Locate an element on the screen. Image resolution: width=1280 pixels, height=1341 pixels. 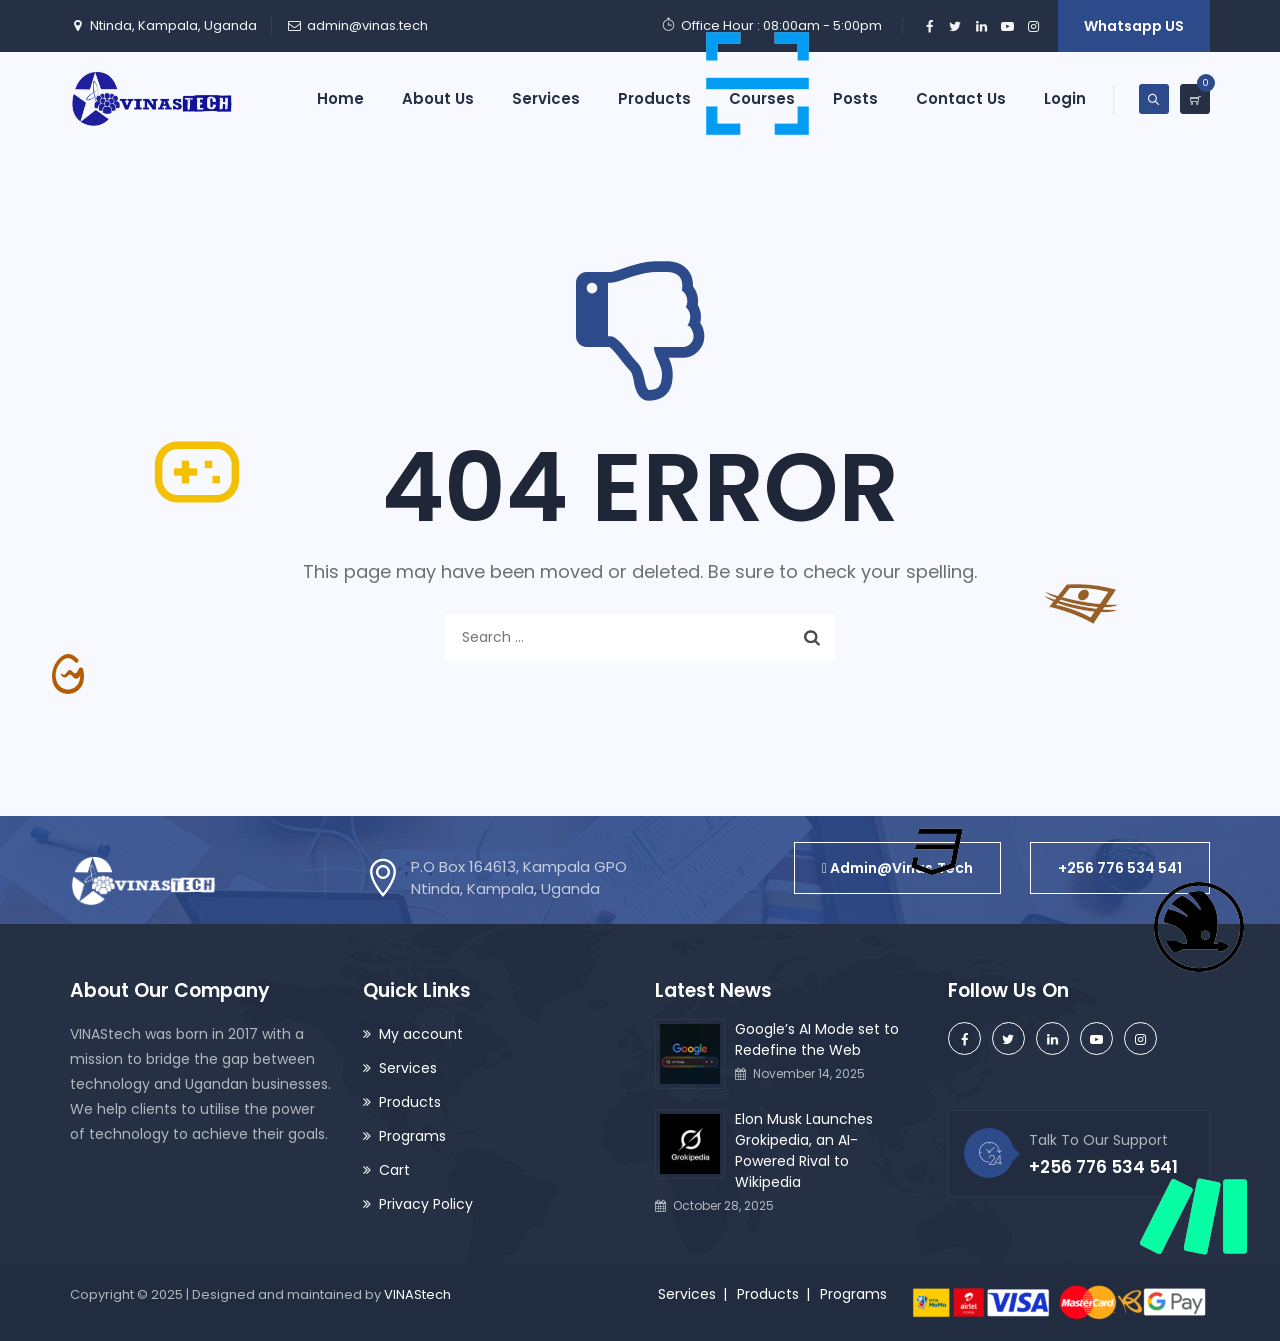
indicates CSS3 styling or stylesheet is located at coordinates (937, 852).